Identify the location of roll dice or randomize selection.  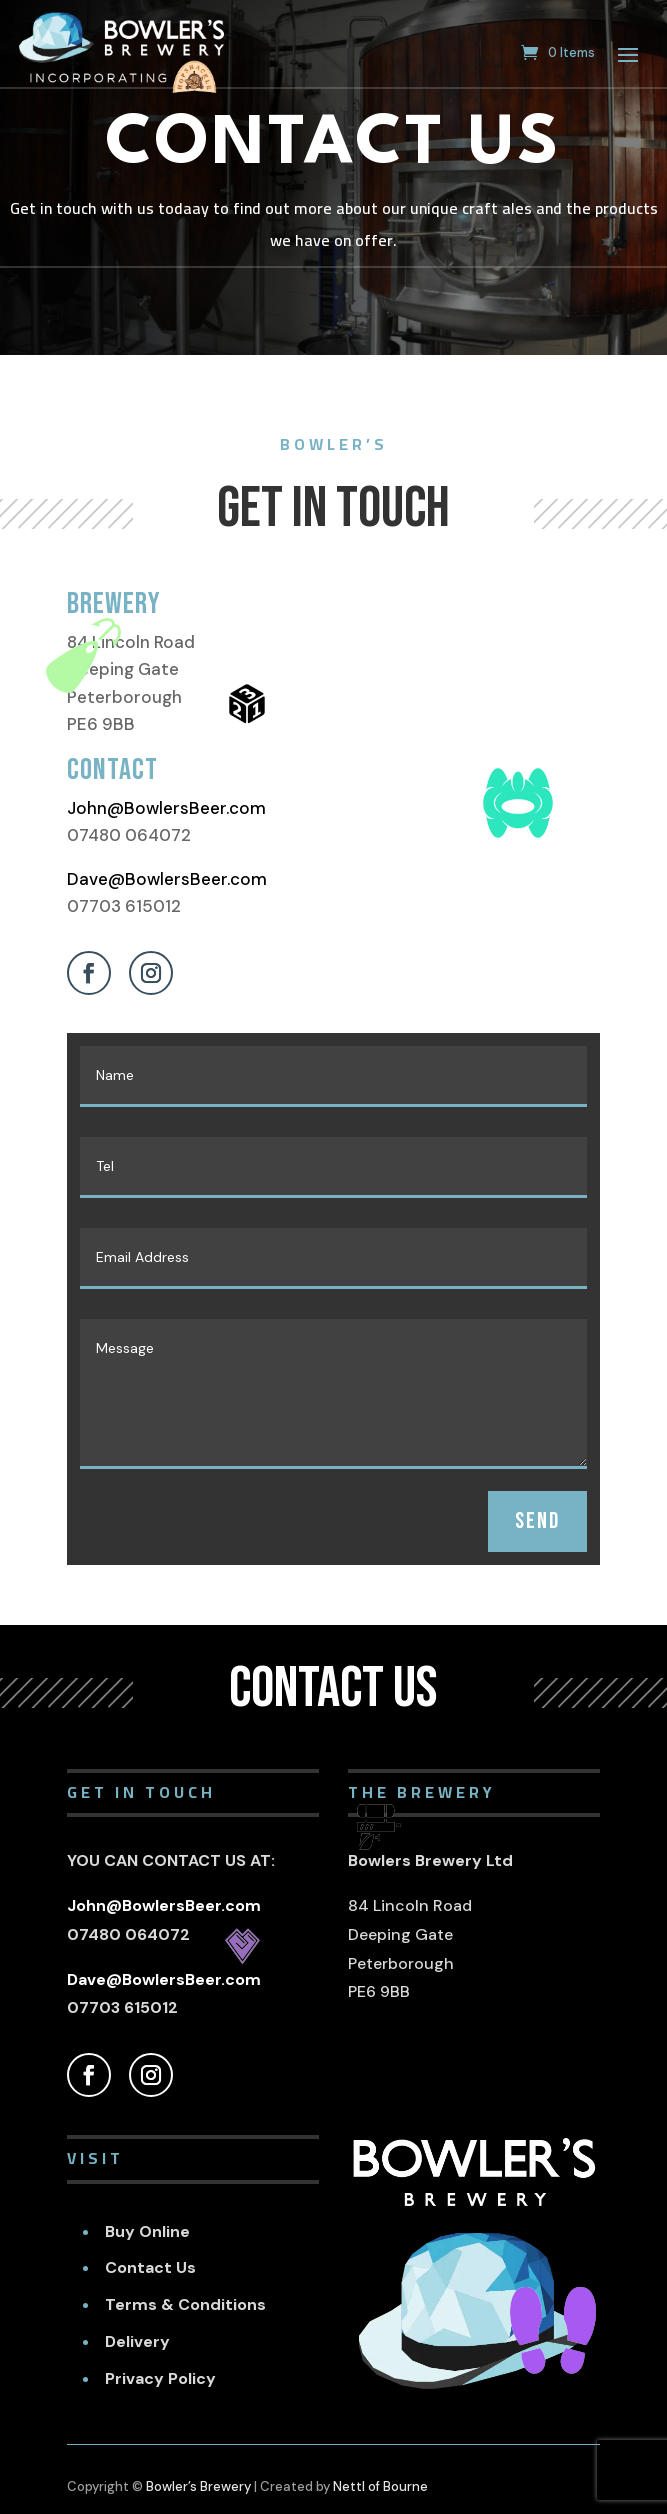
(247, 704).